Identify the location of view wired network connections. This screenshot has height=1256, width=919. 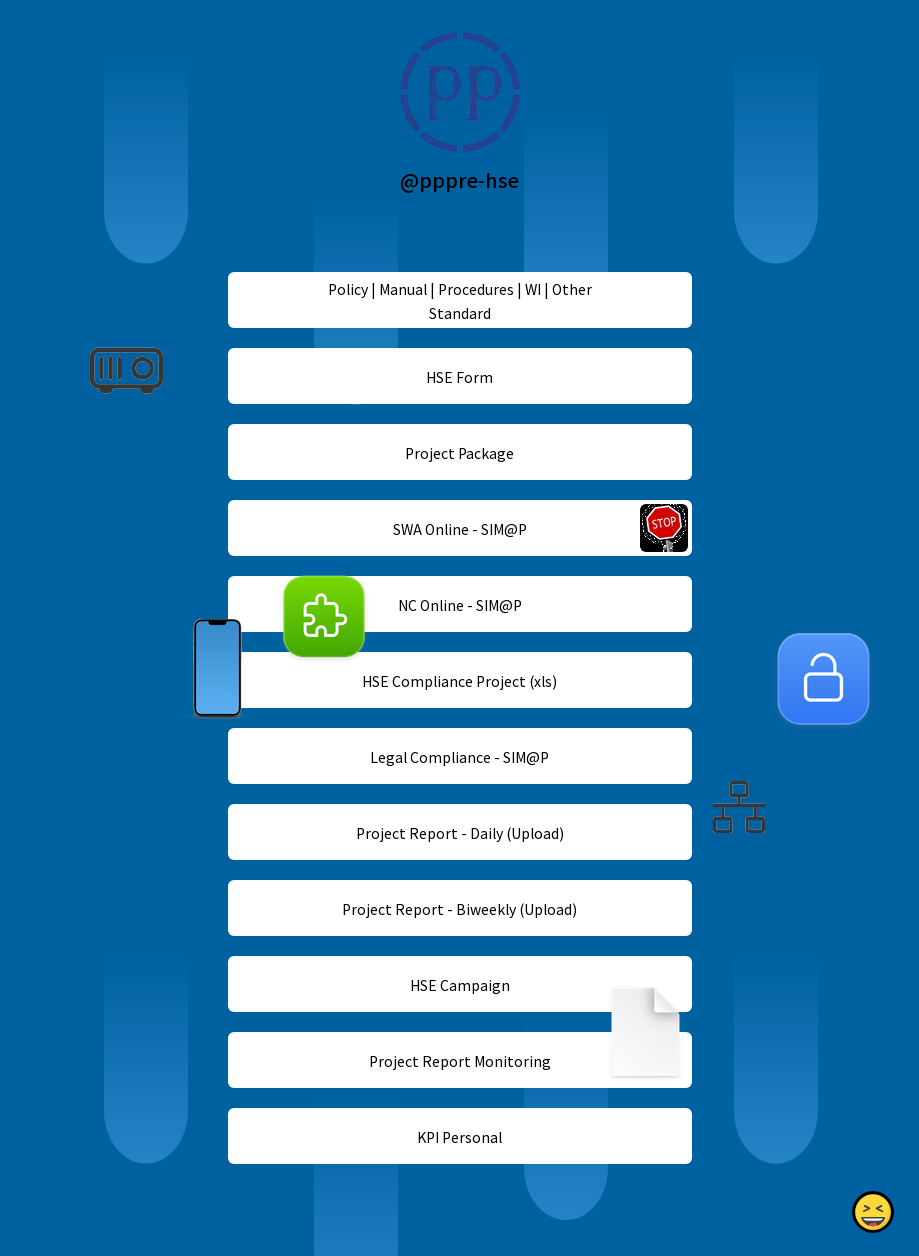
(739, 807).